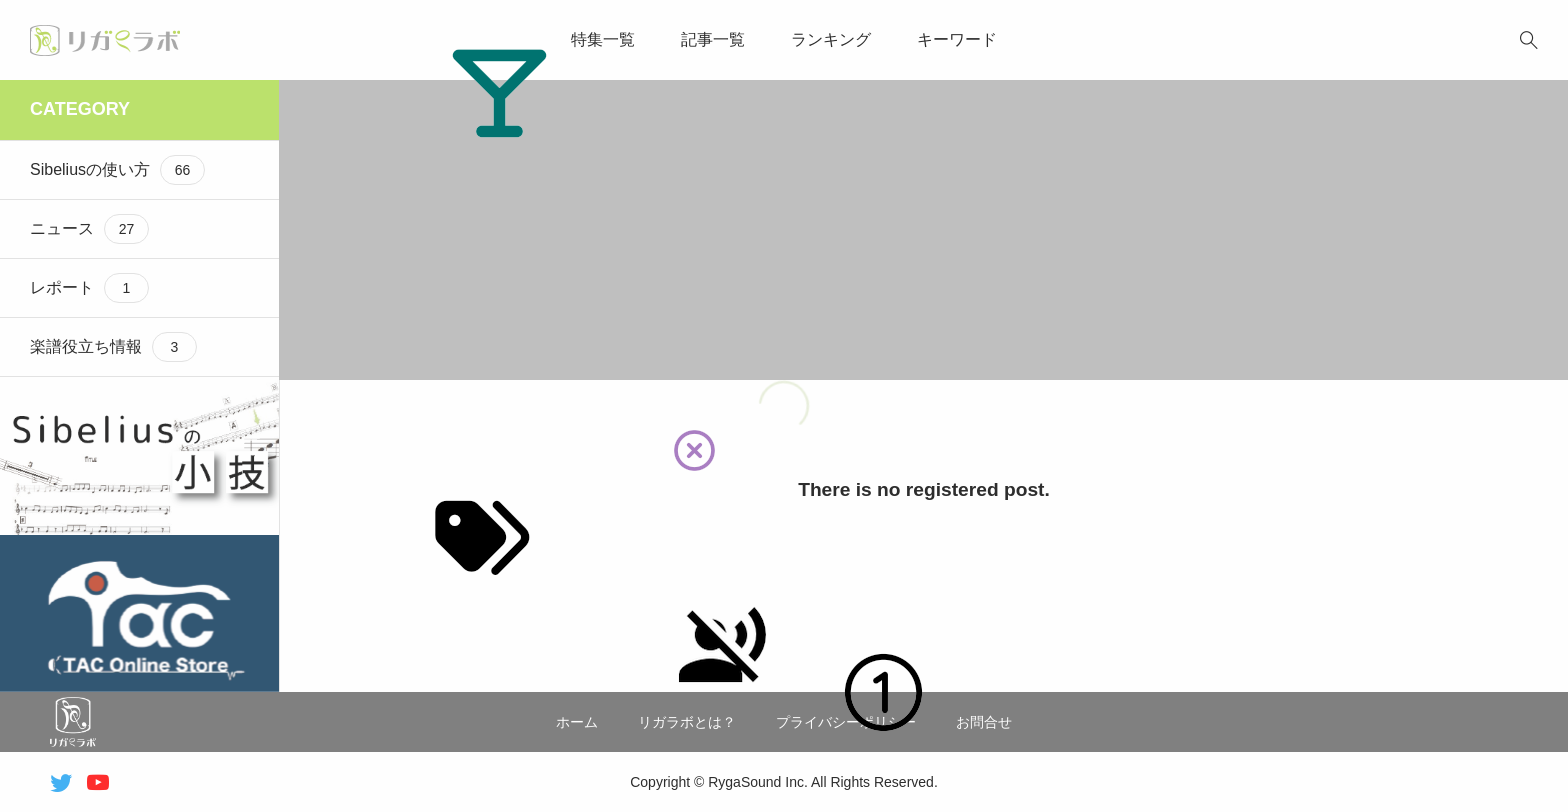  What do you see at coordinates (722, 646) in the screenshot?
I see `mute voiceover or text-to-speech` at bounding box center [722, 646].